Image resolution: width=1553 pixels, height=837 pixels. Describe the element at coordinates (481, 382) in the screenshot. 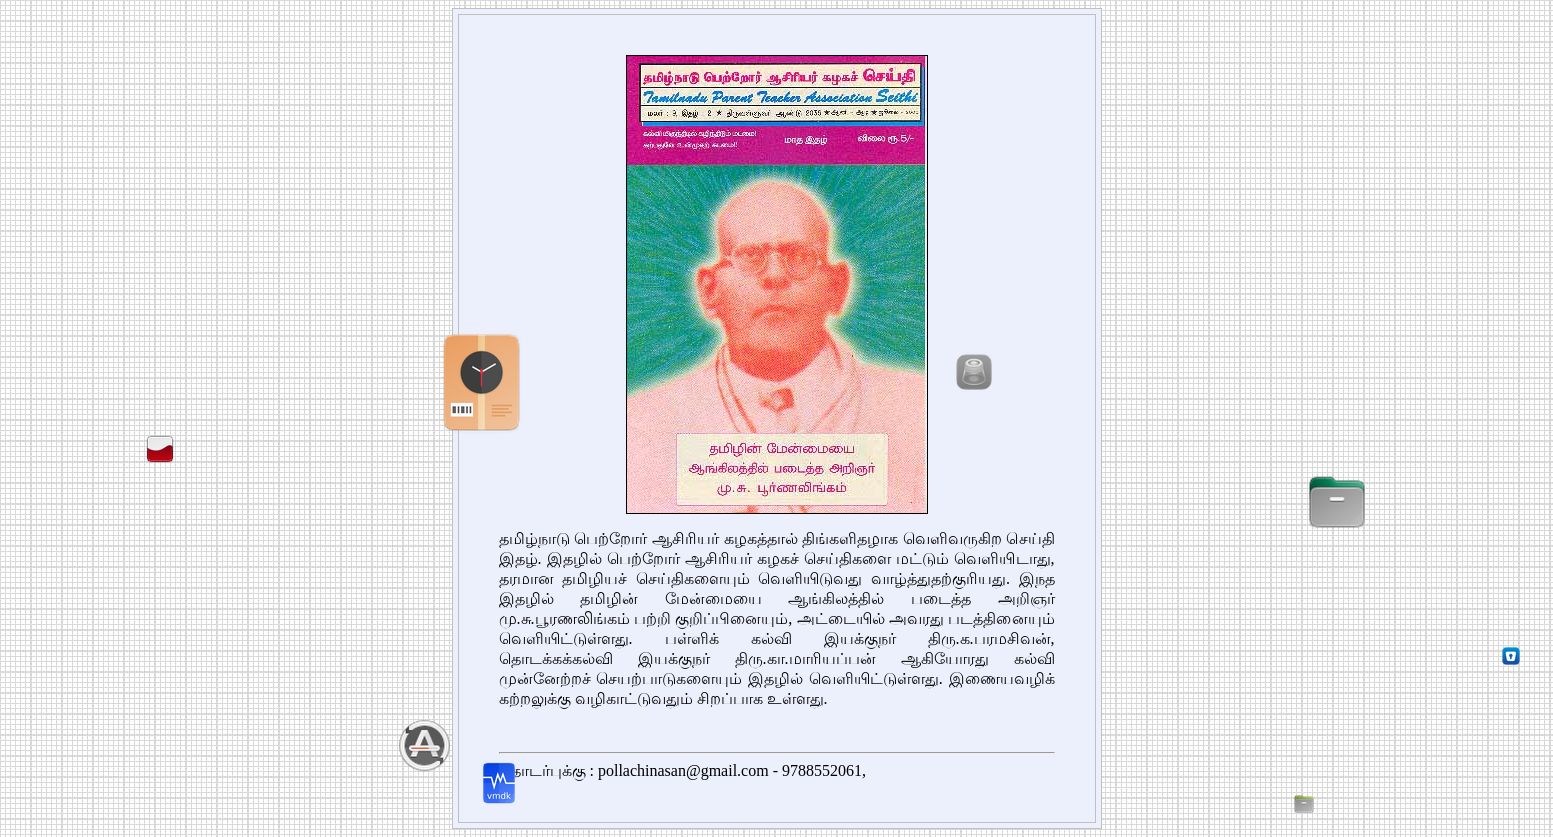

I see `package manager is processing or waiting` at that location.